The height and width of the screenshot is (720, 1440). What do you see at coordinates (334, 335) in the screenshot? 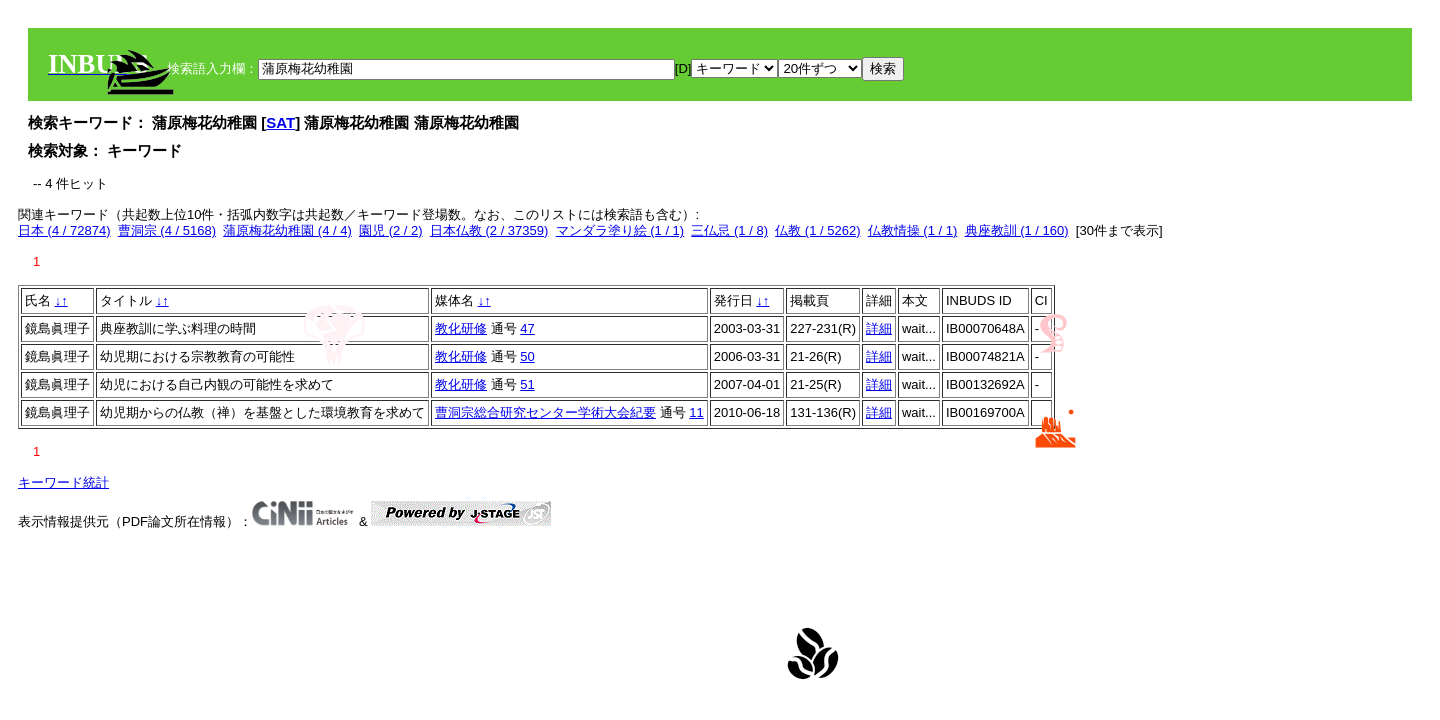
I see `enemy defeated or kill count indicator` at bounding box center [334, 335].